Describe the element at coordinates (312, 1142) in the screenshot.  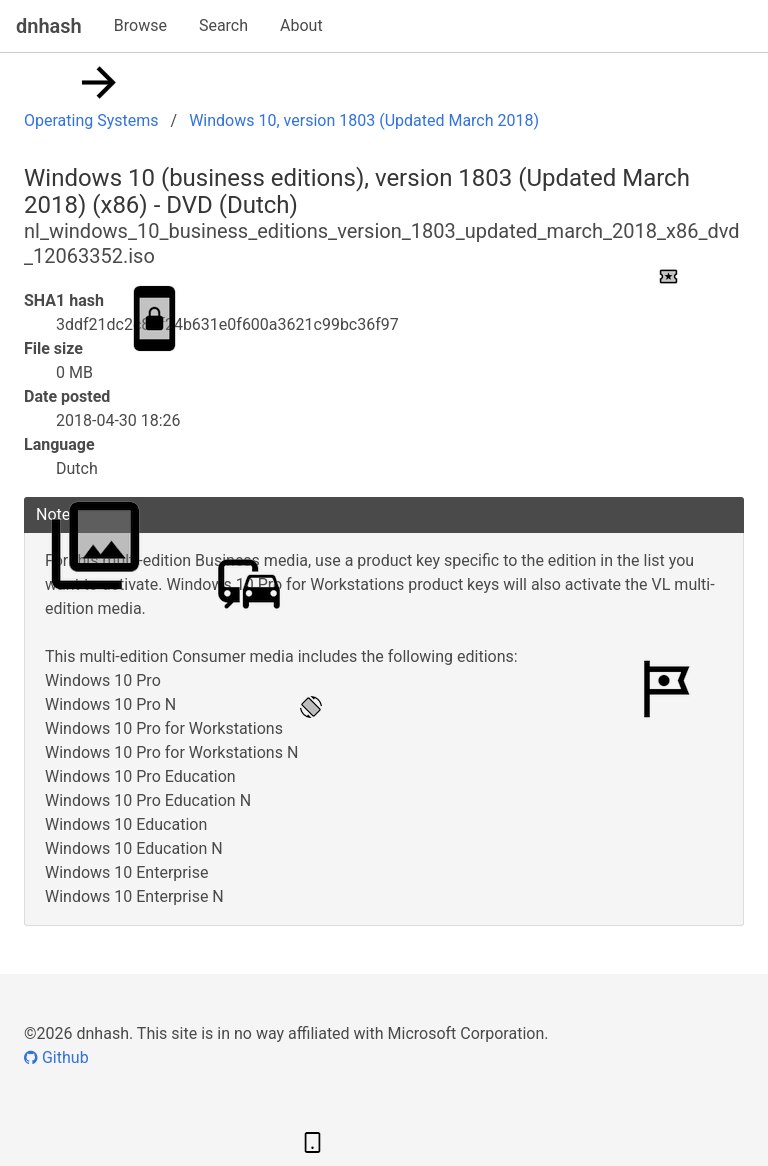
I see `switch to mobile view` at that location.